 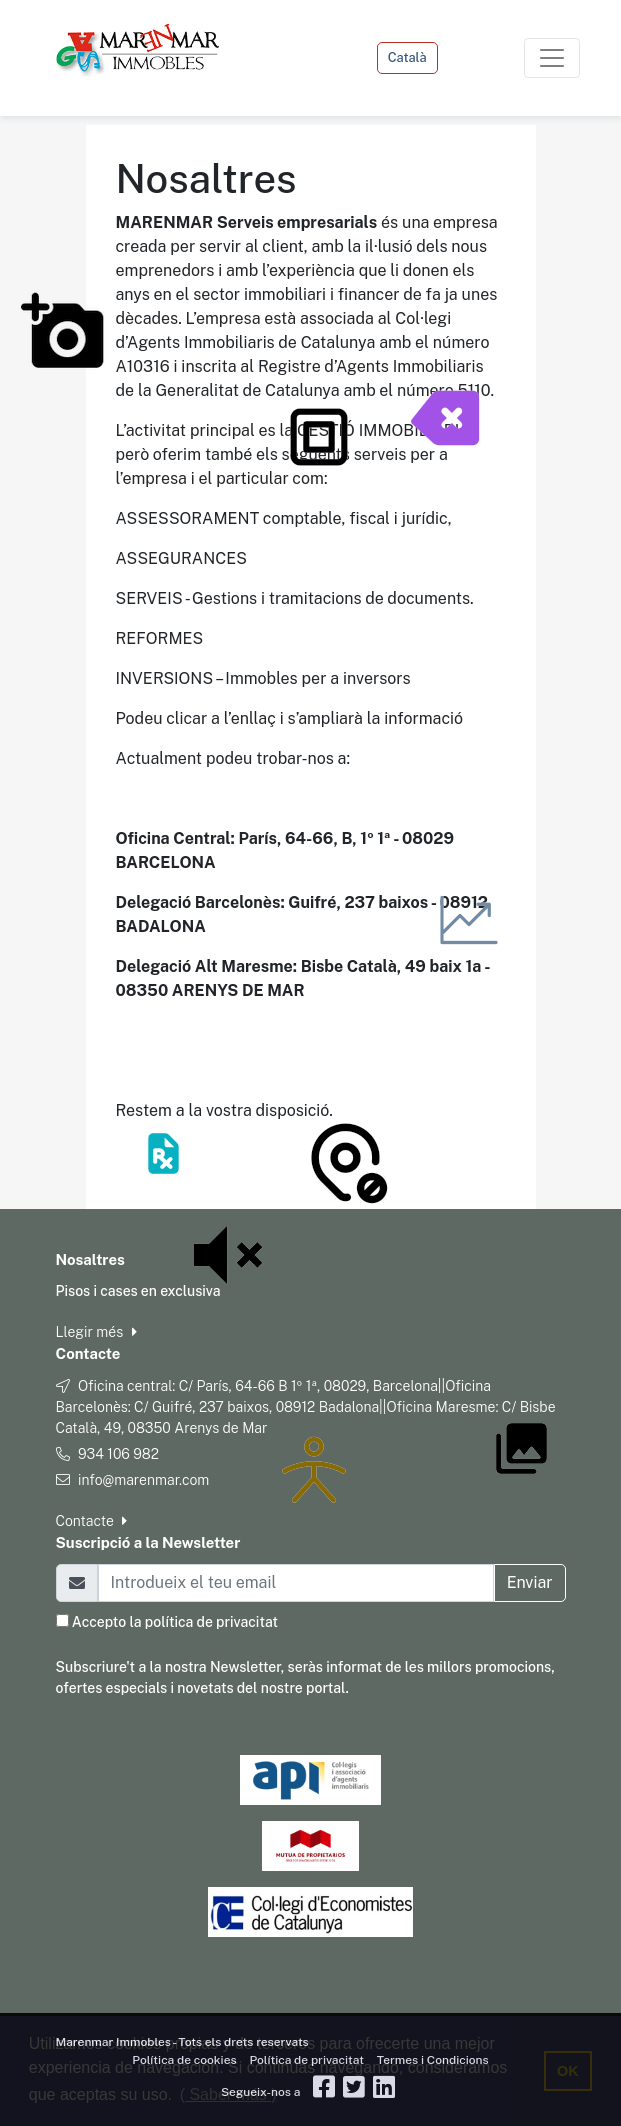 I want to click on mute audio or sound, so click(x=231, y=1255).